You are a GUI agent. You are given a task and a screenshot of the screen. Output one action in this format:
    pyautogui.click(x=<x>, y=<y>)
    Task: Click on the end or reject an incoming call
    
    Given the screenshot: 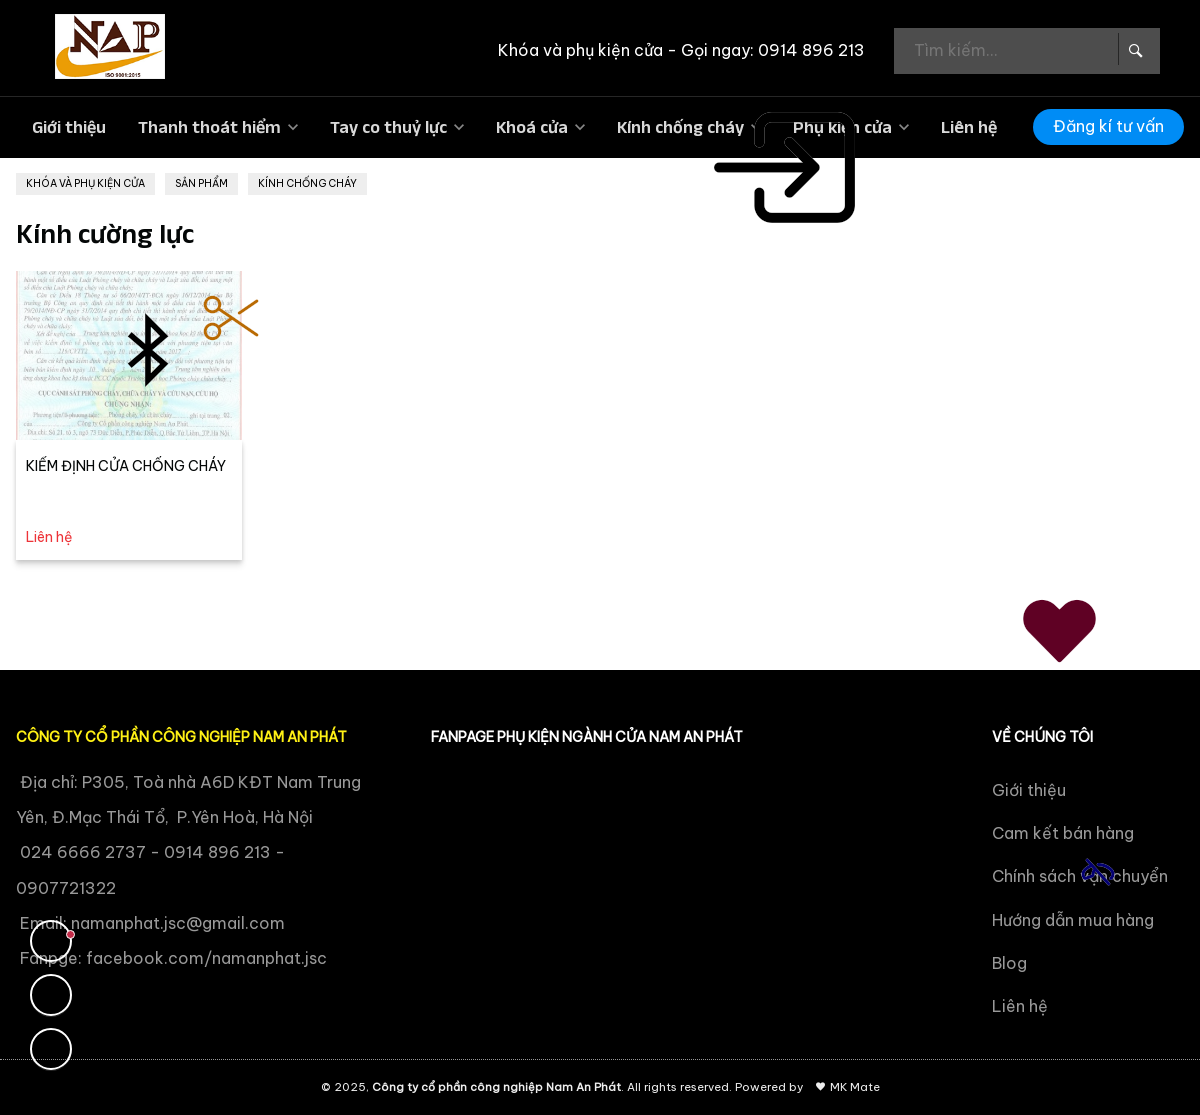 What is the action you would take?
    pyautogui.click(x=1098, y=872)
    